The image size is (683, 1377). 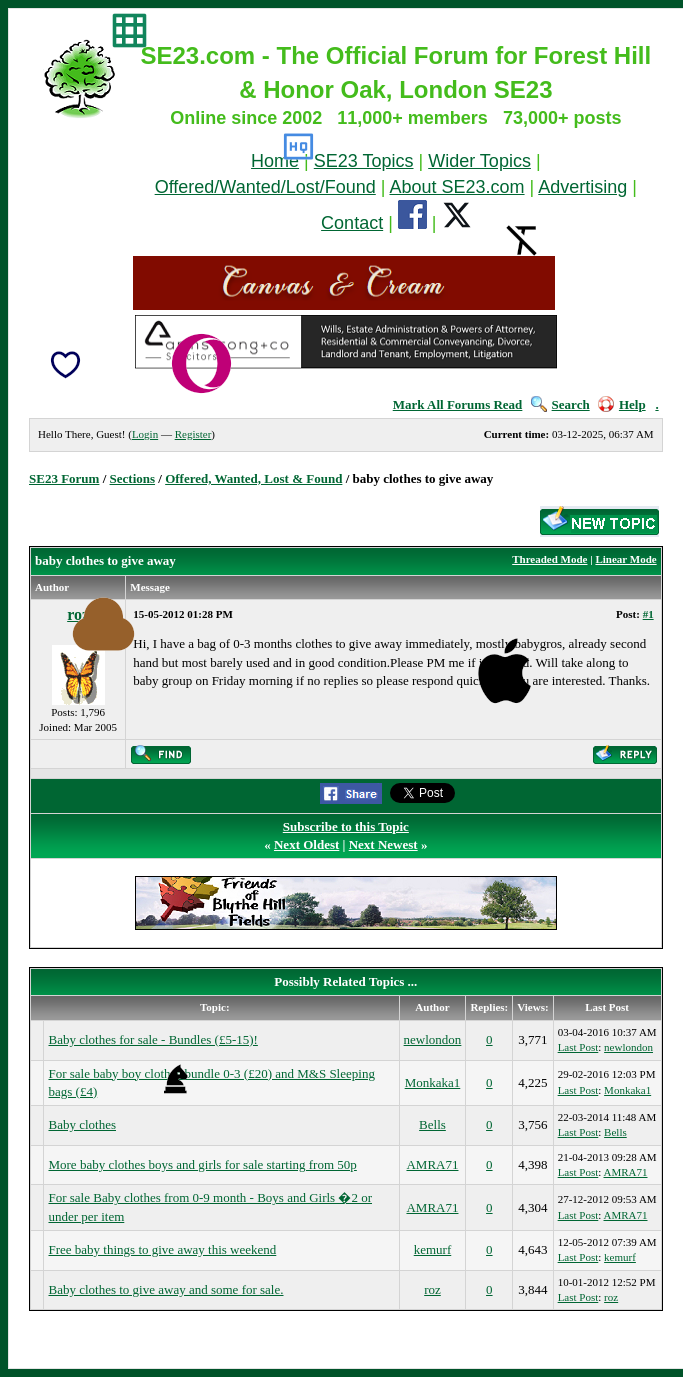 I want to click on indicates high quality media or streaming option, so click(x=298, y=146).